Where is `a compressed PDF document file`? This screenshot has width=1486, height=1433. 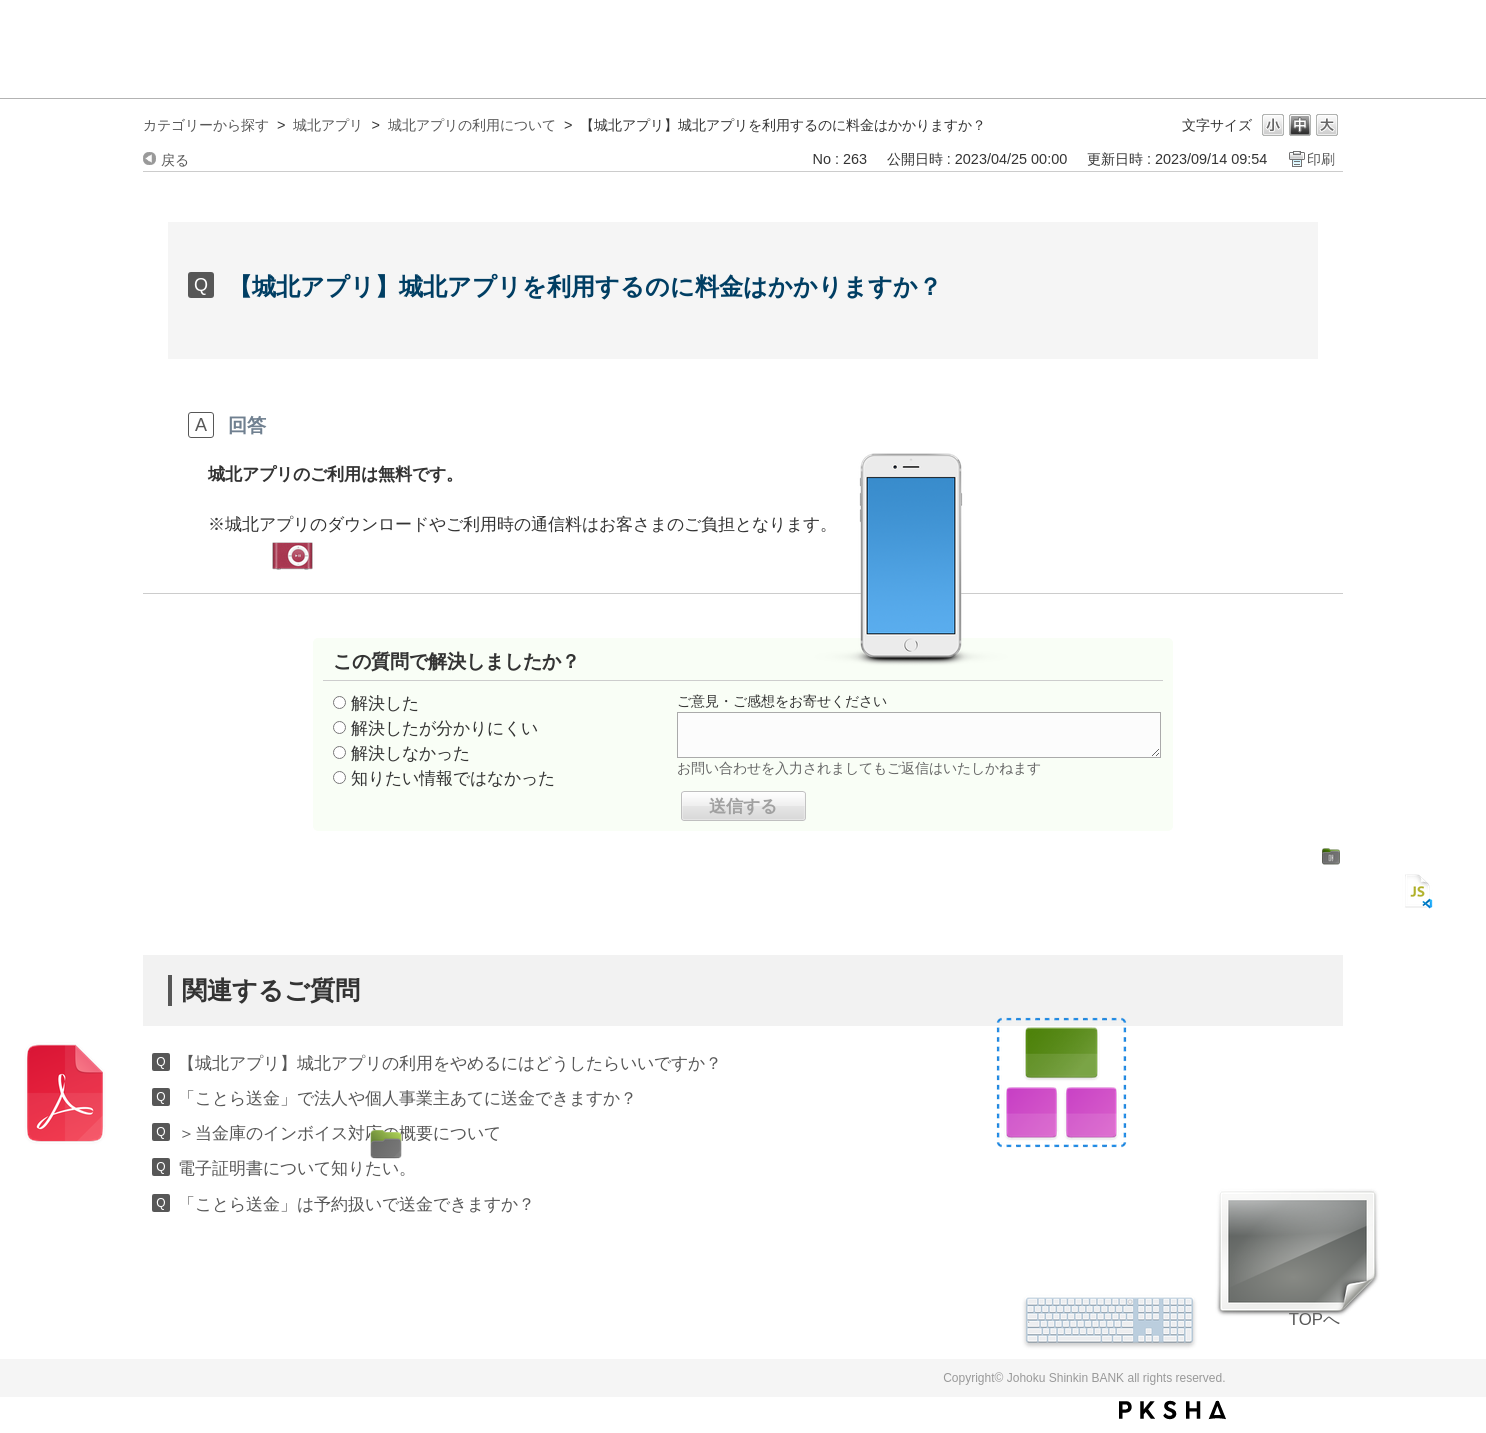
a compressed PDF document file is located at coordinates (65, 1093).